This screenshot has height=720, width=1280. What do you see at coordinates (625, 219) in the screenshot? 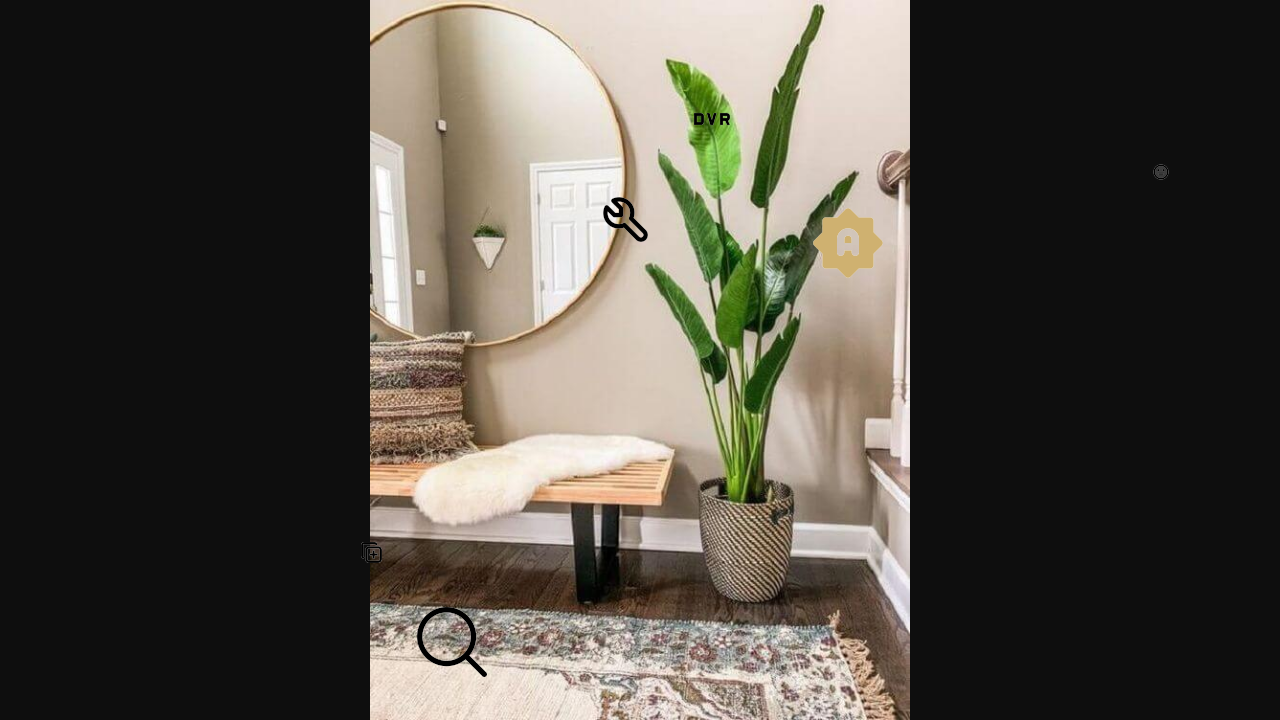
I see `access settings or configuration options` at bounding box center [625, 219].